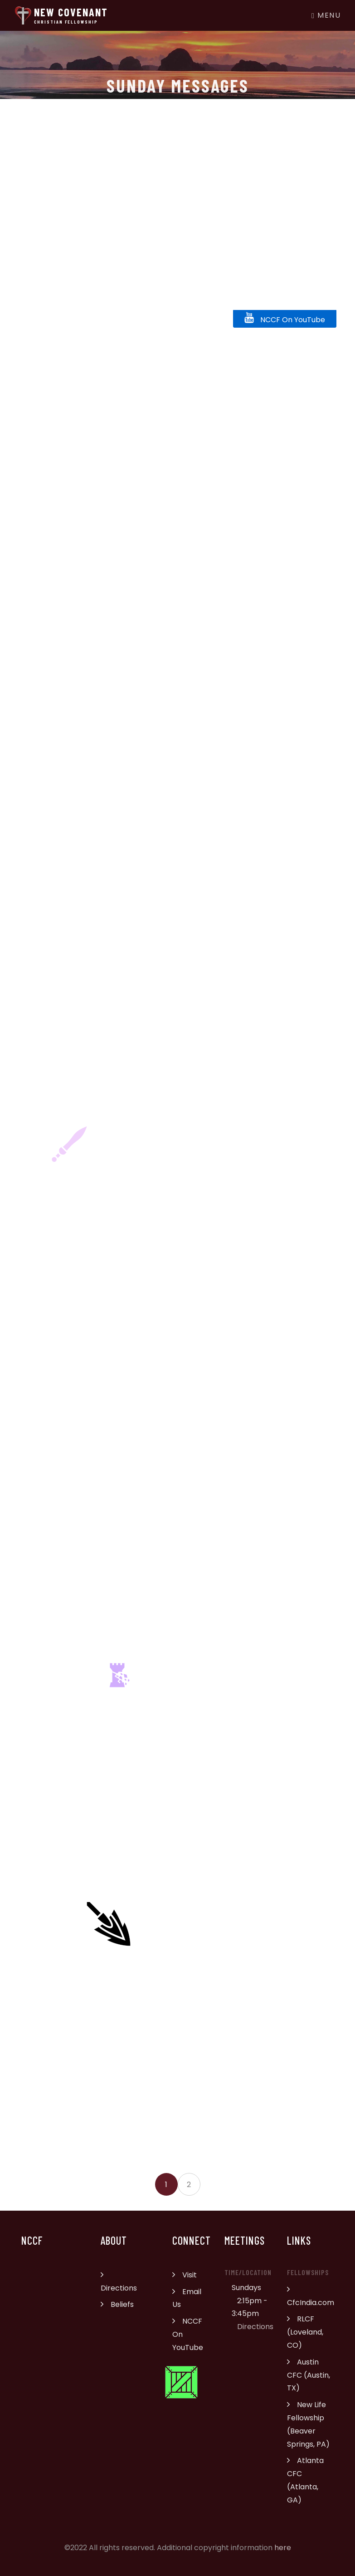  I want to click on equip spear hook weapon, so click(108, 1923).